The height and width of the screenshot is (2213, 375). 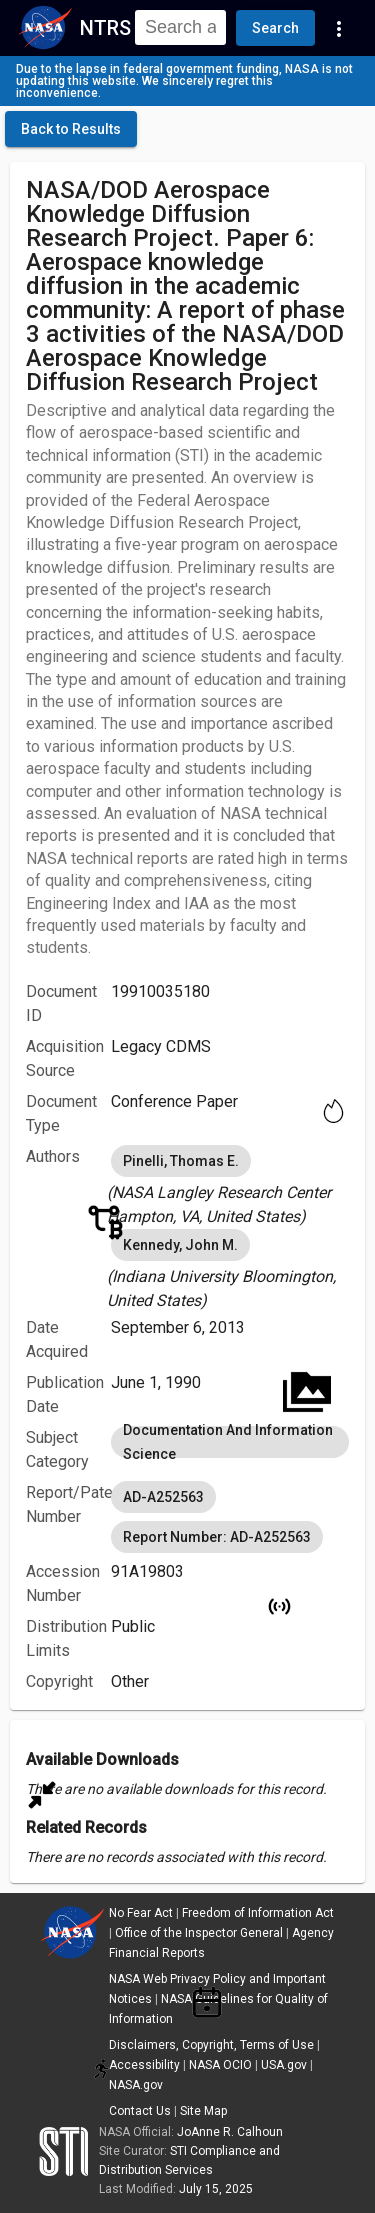 What do you see at coordinates (105, 1222) in the screenshot?
I see `view bitcoin transaction history` at bounding box center [105, 1222].